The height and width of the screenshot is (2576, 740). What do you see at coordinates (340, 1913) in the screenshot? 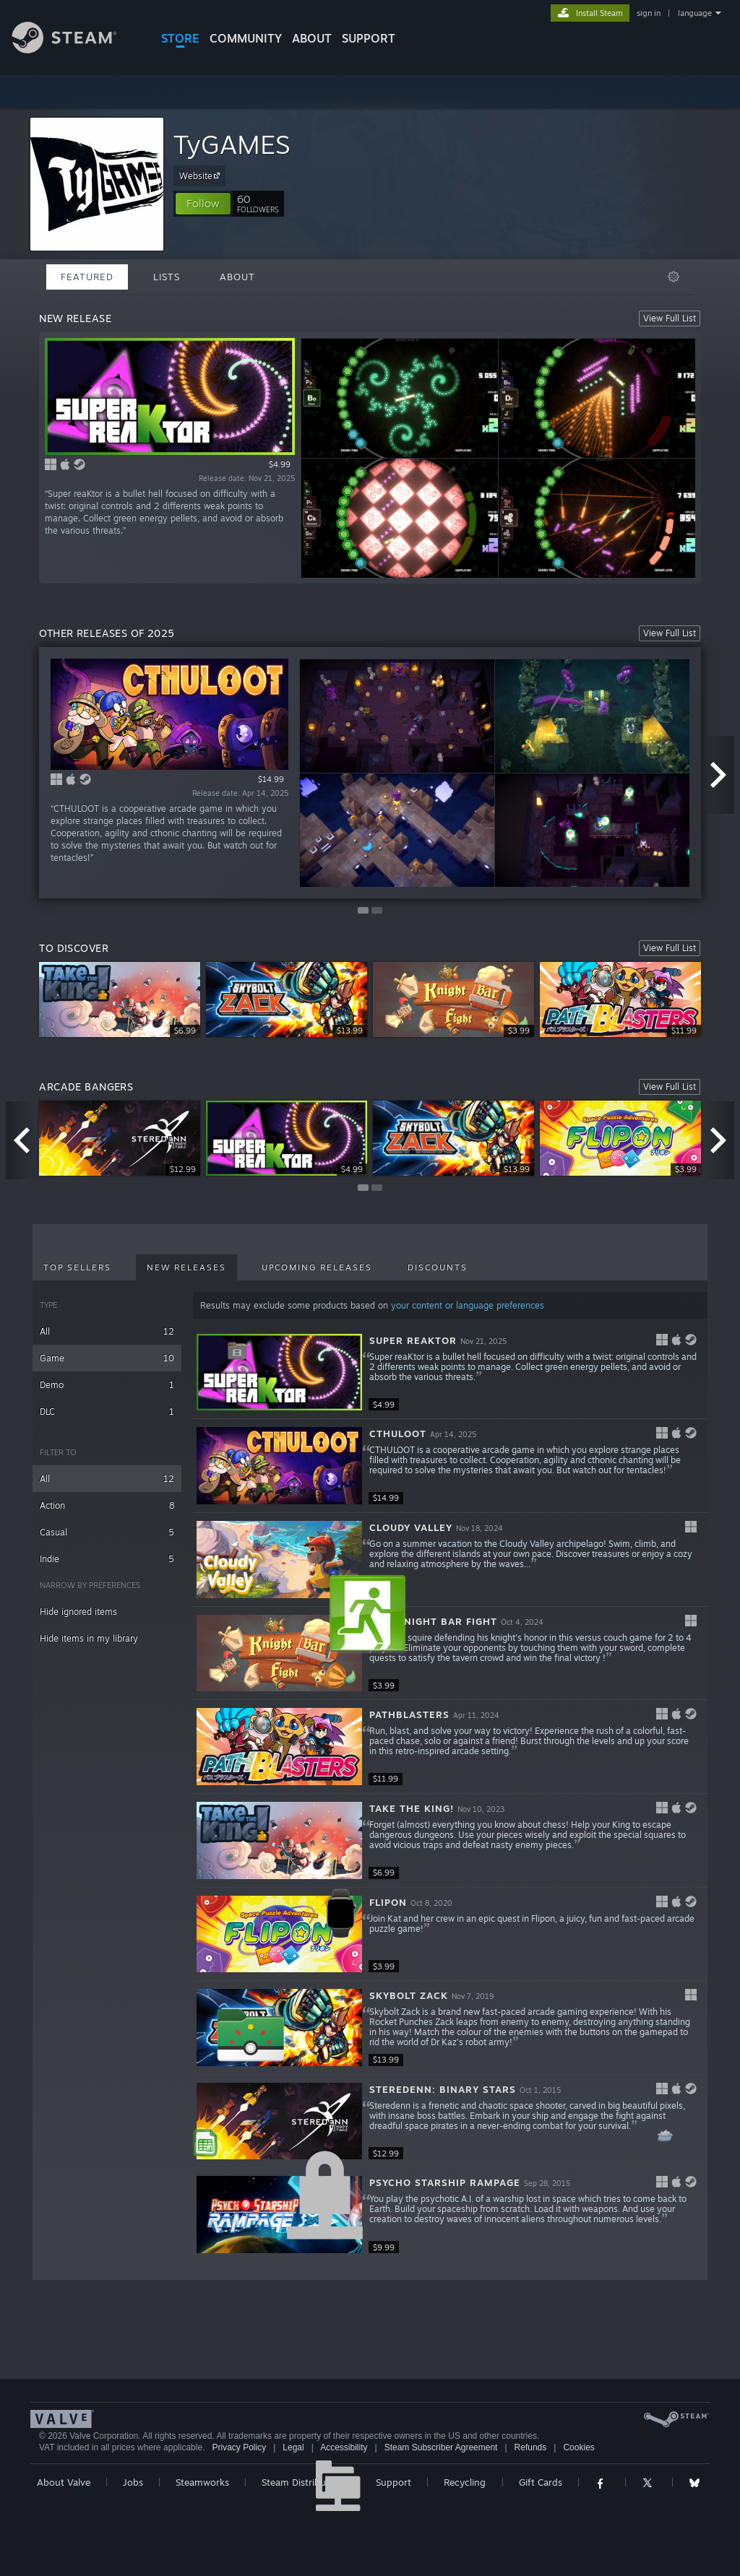
I see `apple watch series 10 device icon` at bounding box center [340, 1913].